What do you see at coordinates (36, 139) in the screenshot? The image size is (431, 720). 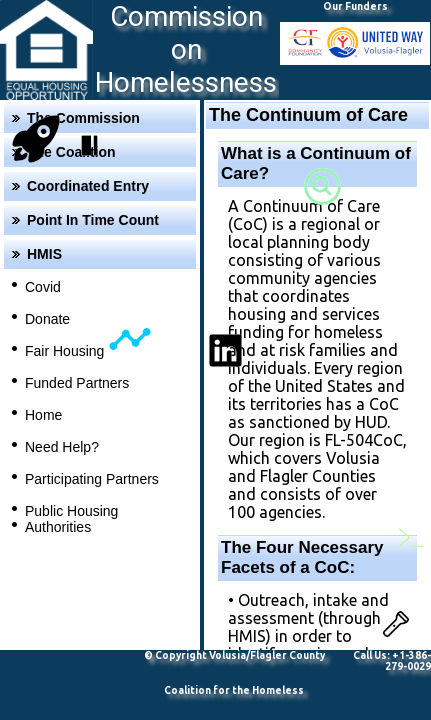 I see `launch or deploy an application` at bounding box center [36, 139].